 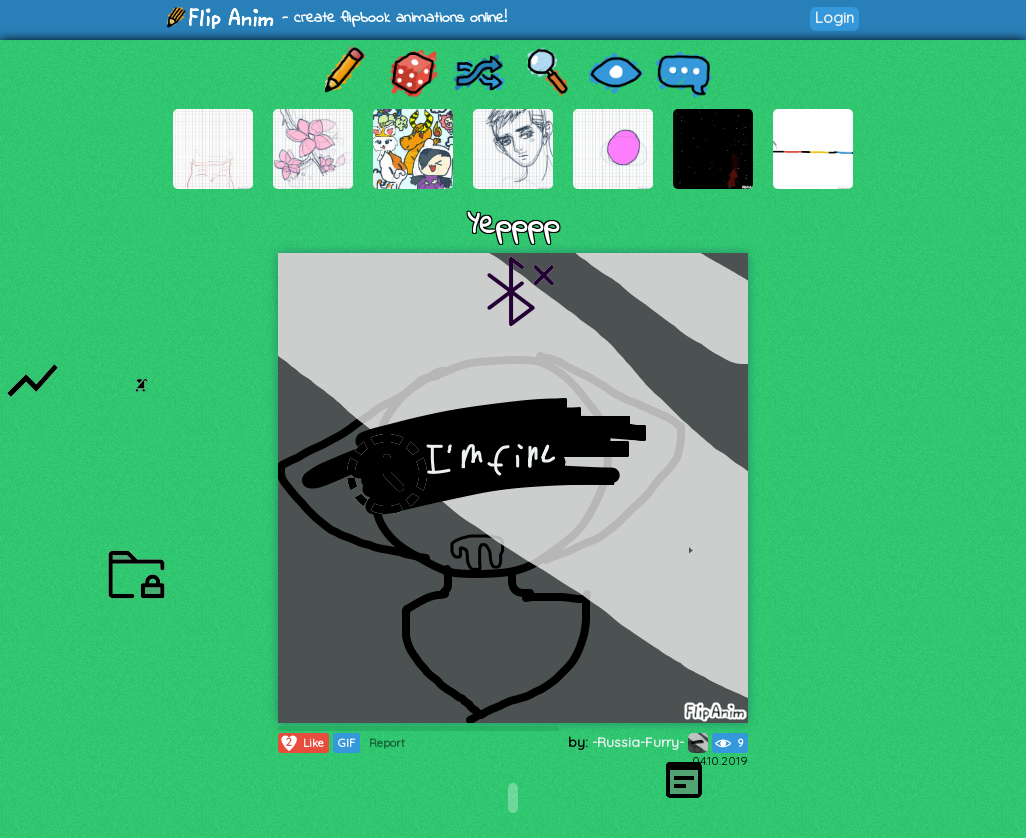 I want to click on toggle history tracking off, so click(x=387, y=474).